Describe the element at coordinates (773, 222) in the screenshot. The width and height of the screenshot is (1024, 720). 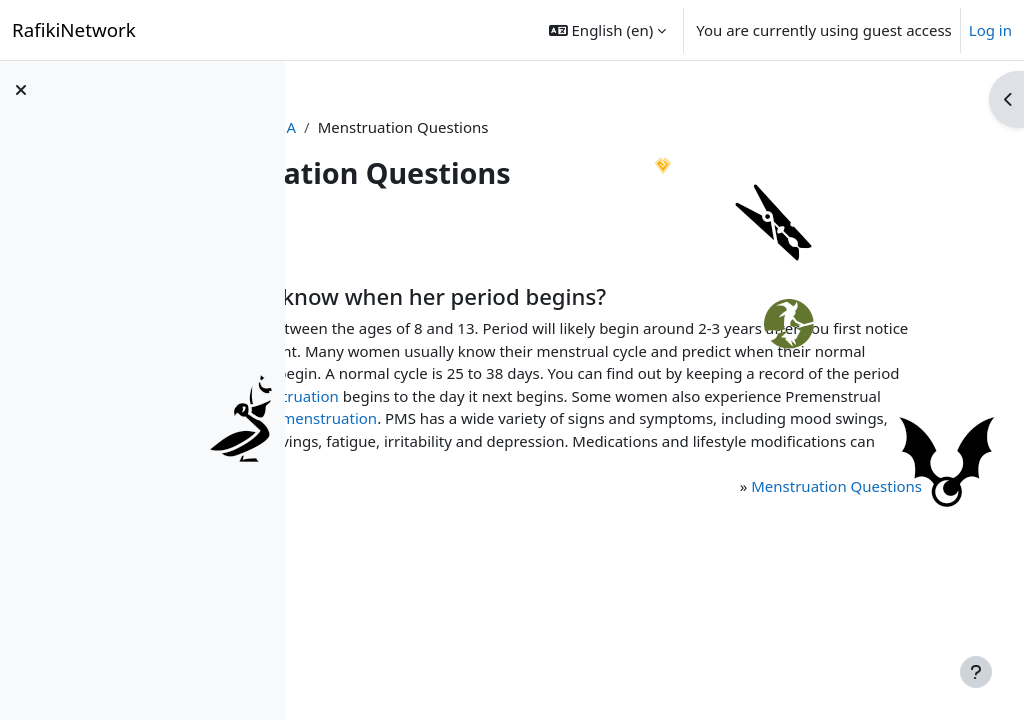
I see `pin or clip an item for later reference` at that location.